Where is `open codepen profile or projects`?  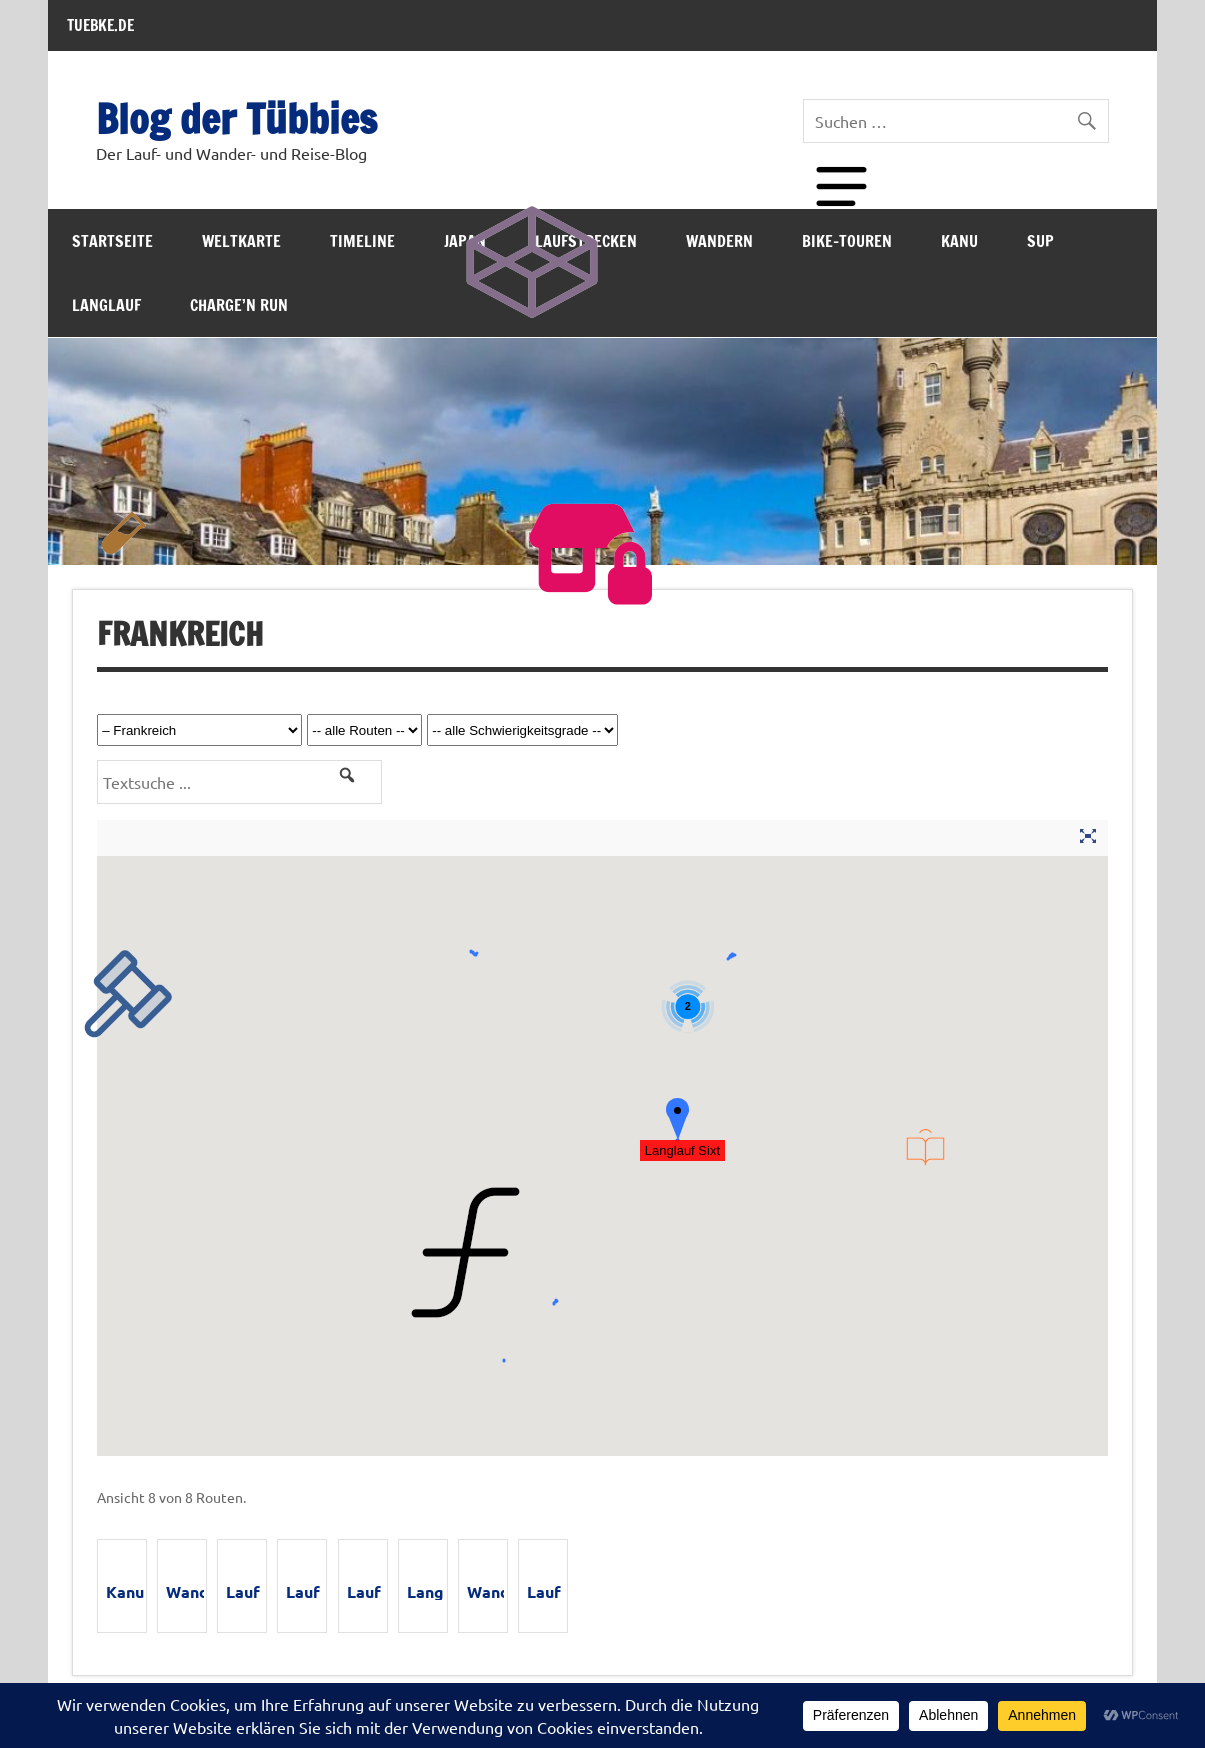
open codepen profile or projects is located at coordinates (532, 262).